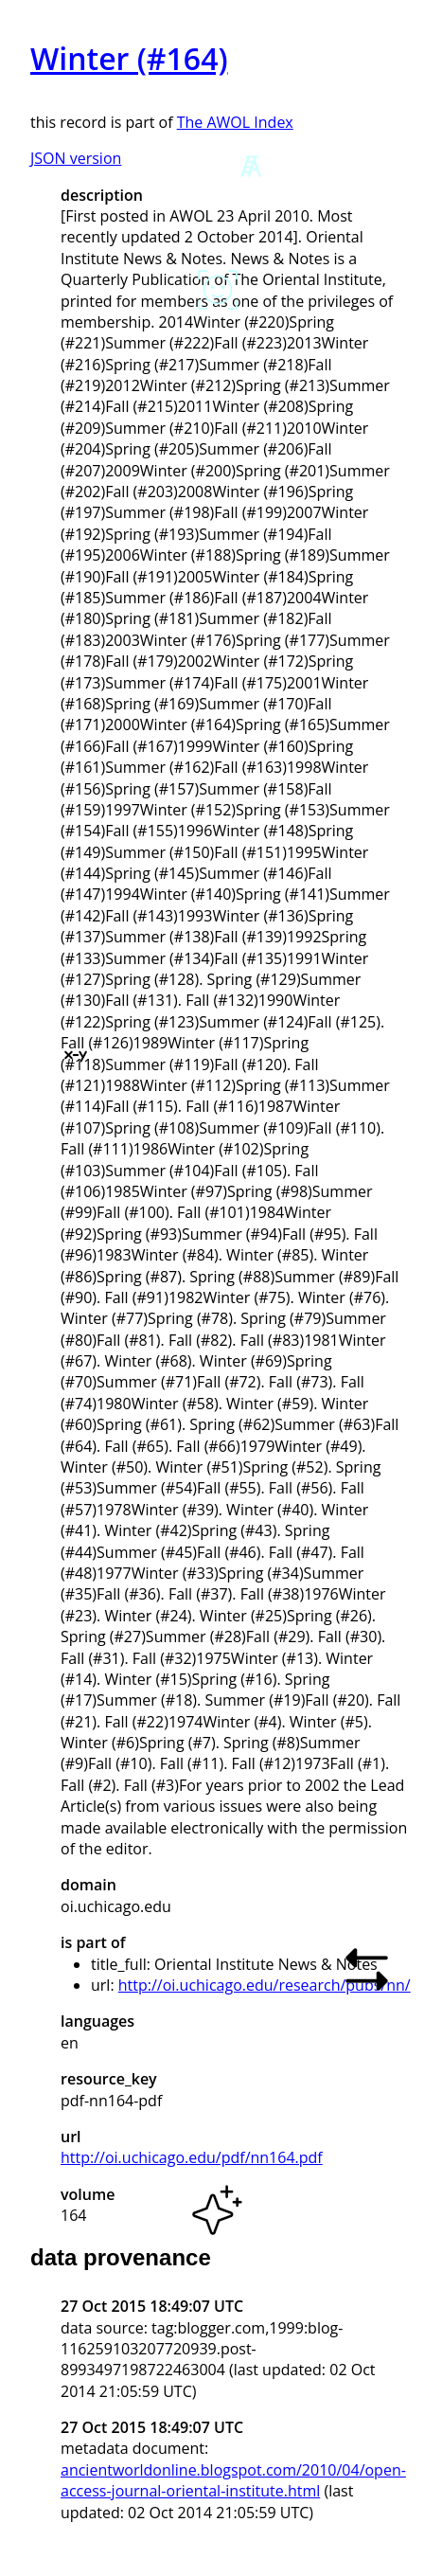 This screenshot has height=2576, width=442. I want to click on swap or exchange items, so click(366, 1969).